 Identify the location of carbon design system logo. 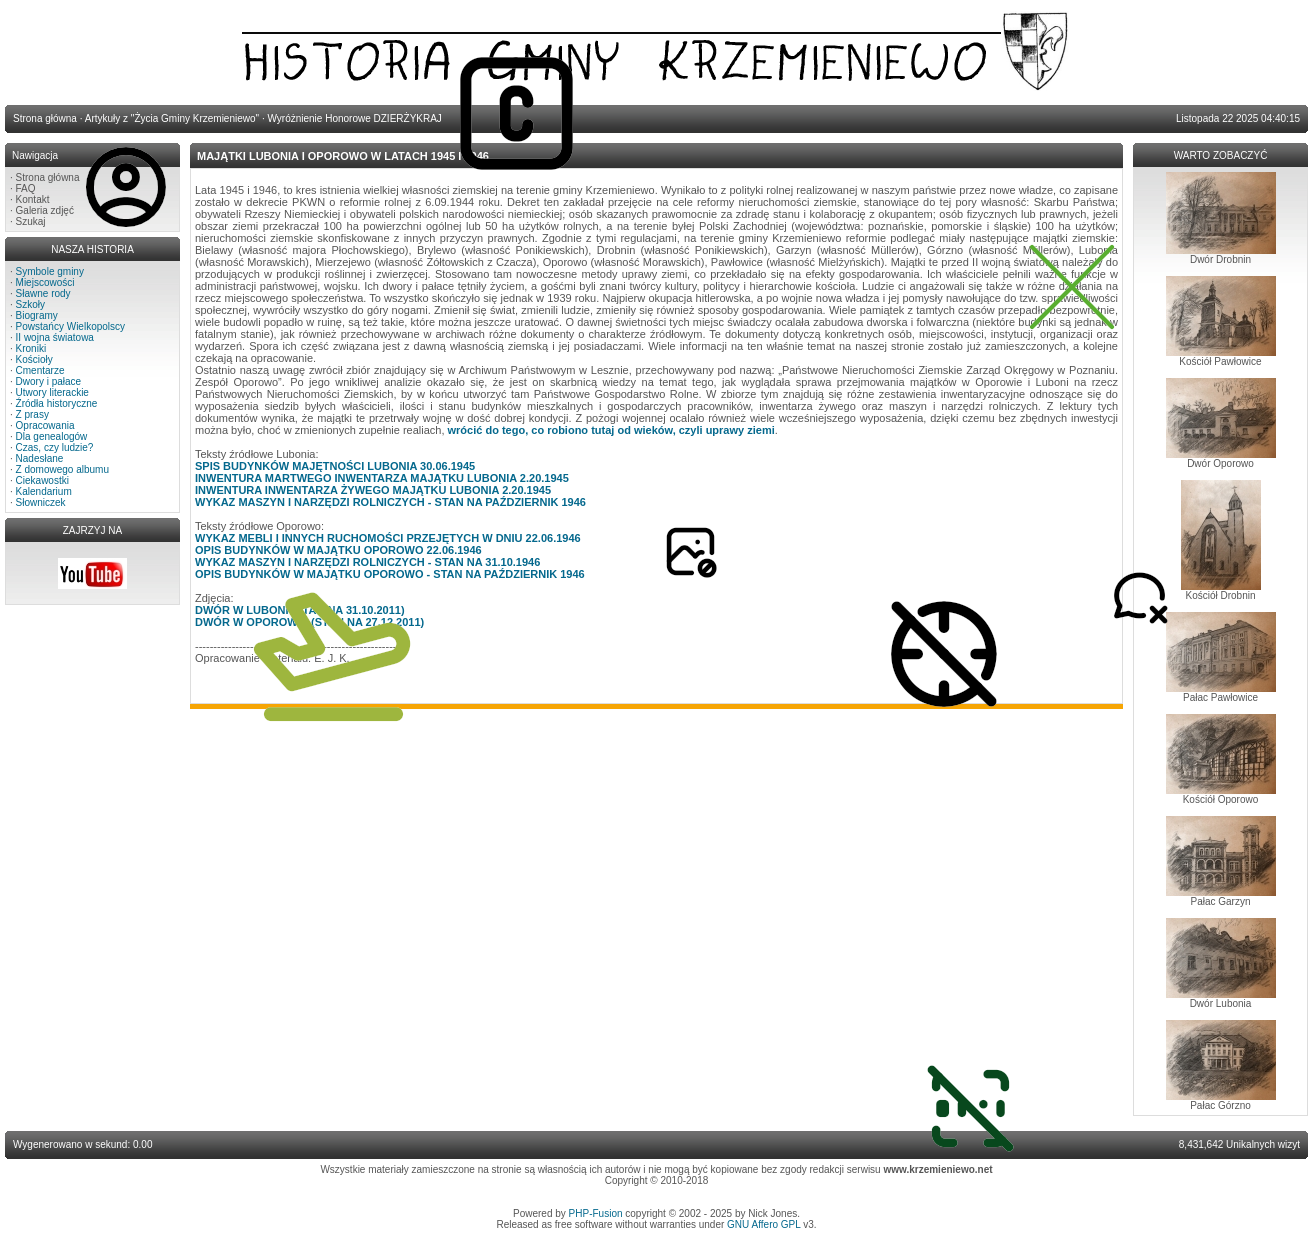
(516, 113).